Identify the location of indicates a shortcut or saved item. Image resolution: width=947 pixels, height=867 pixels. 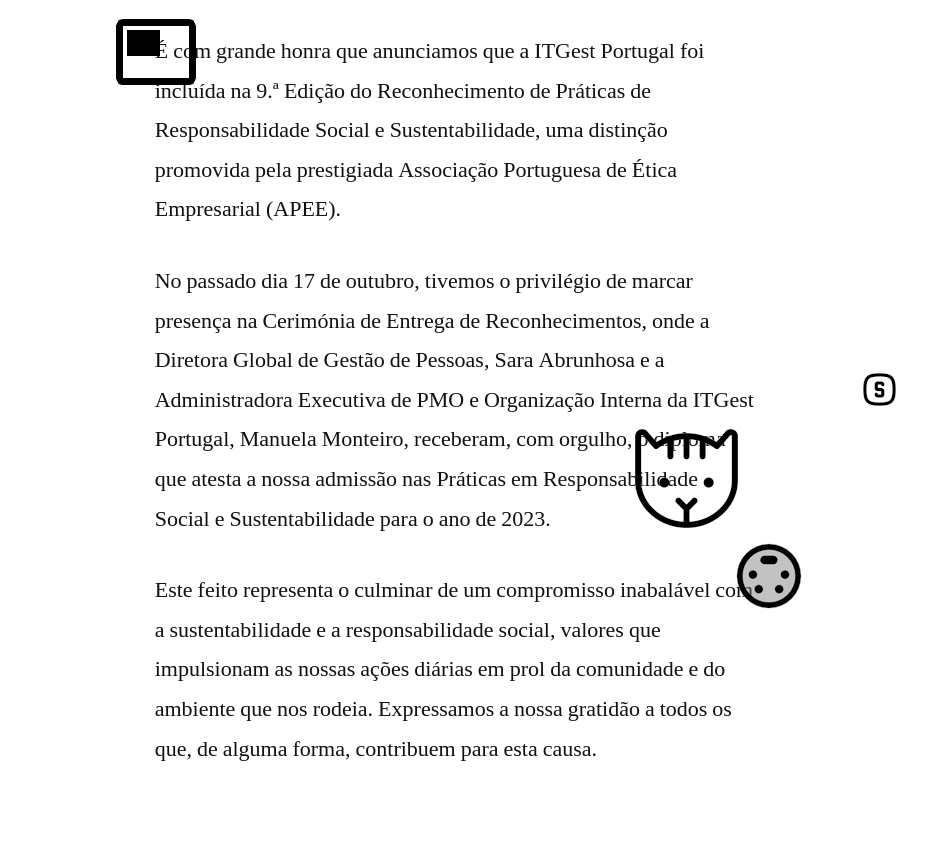
(879, 389).